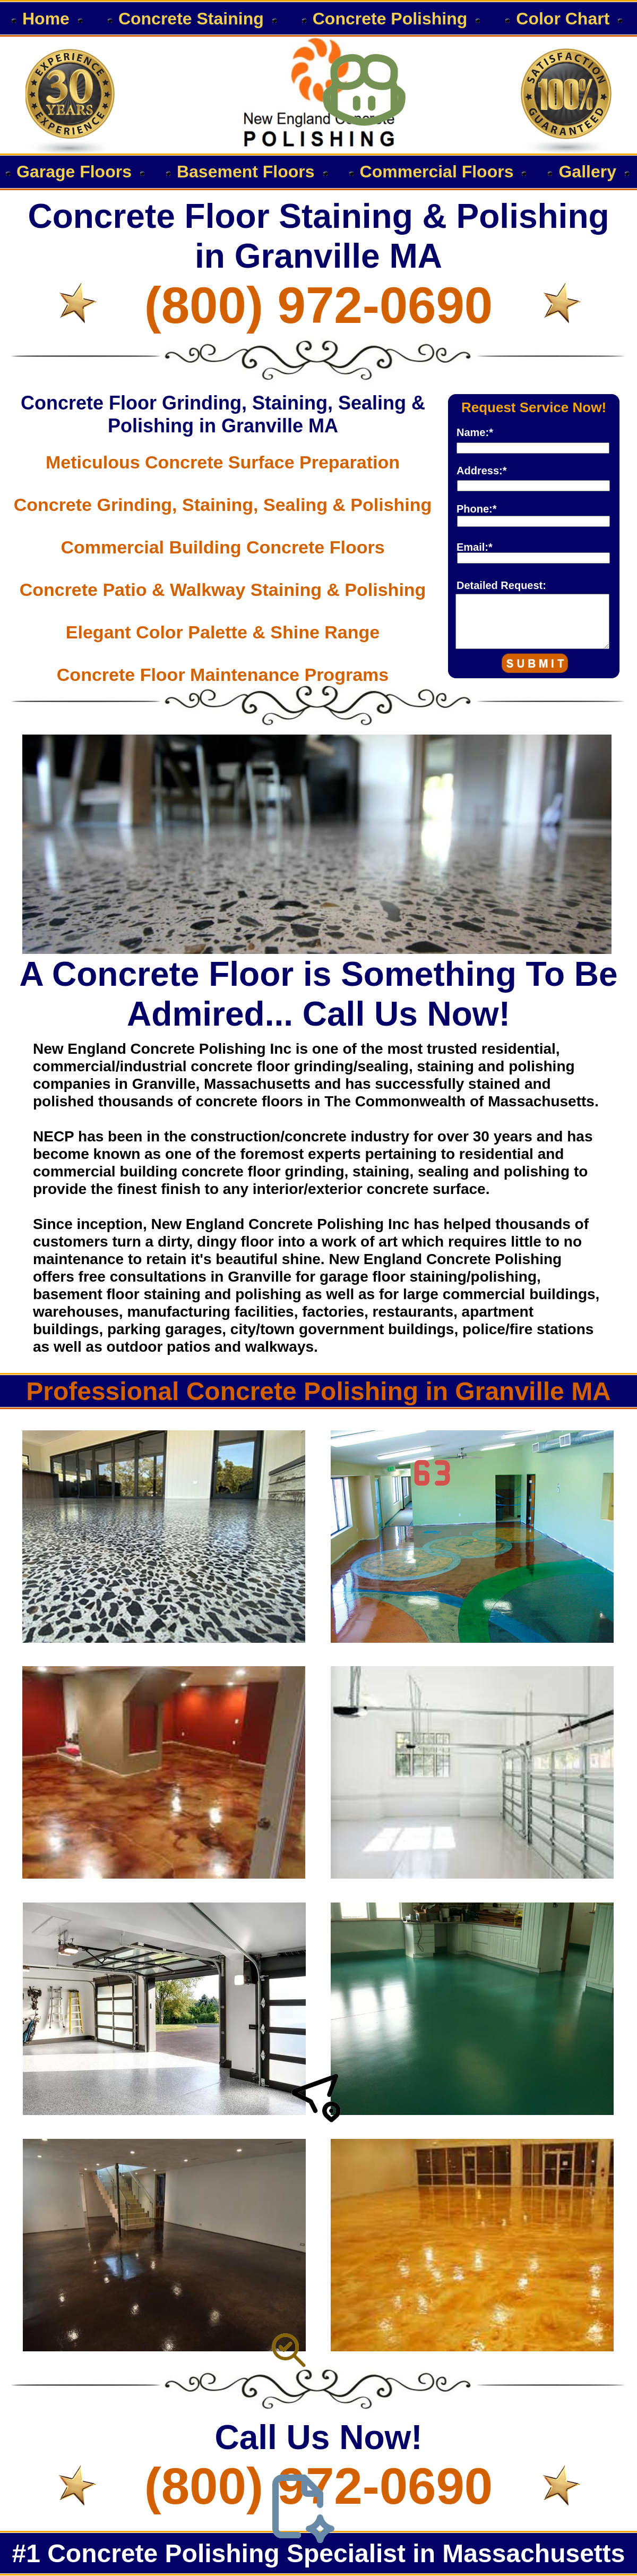  Describe the element at coordinates (315, 2097) in the screenshot. I see `send current location` at that location.